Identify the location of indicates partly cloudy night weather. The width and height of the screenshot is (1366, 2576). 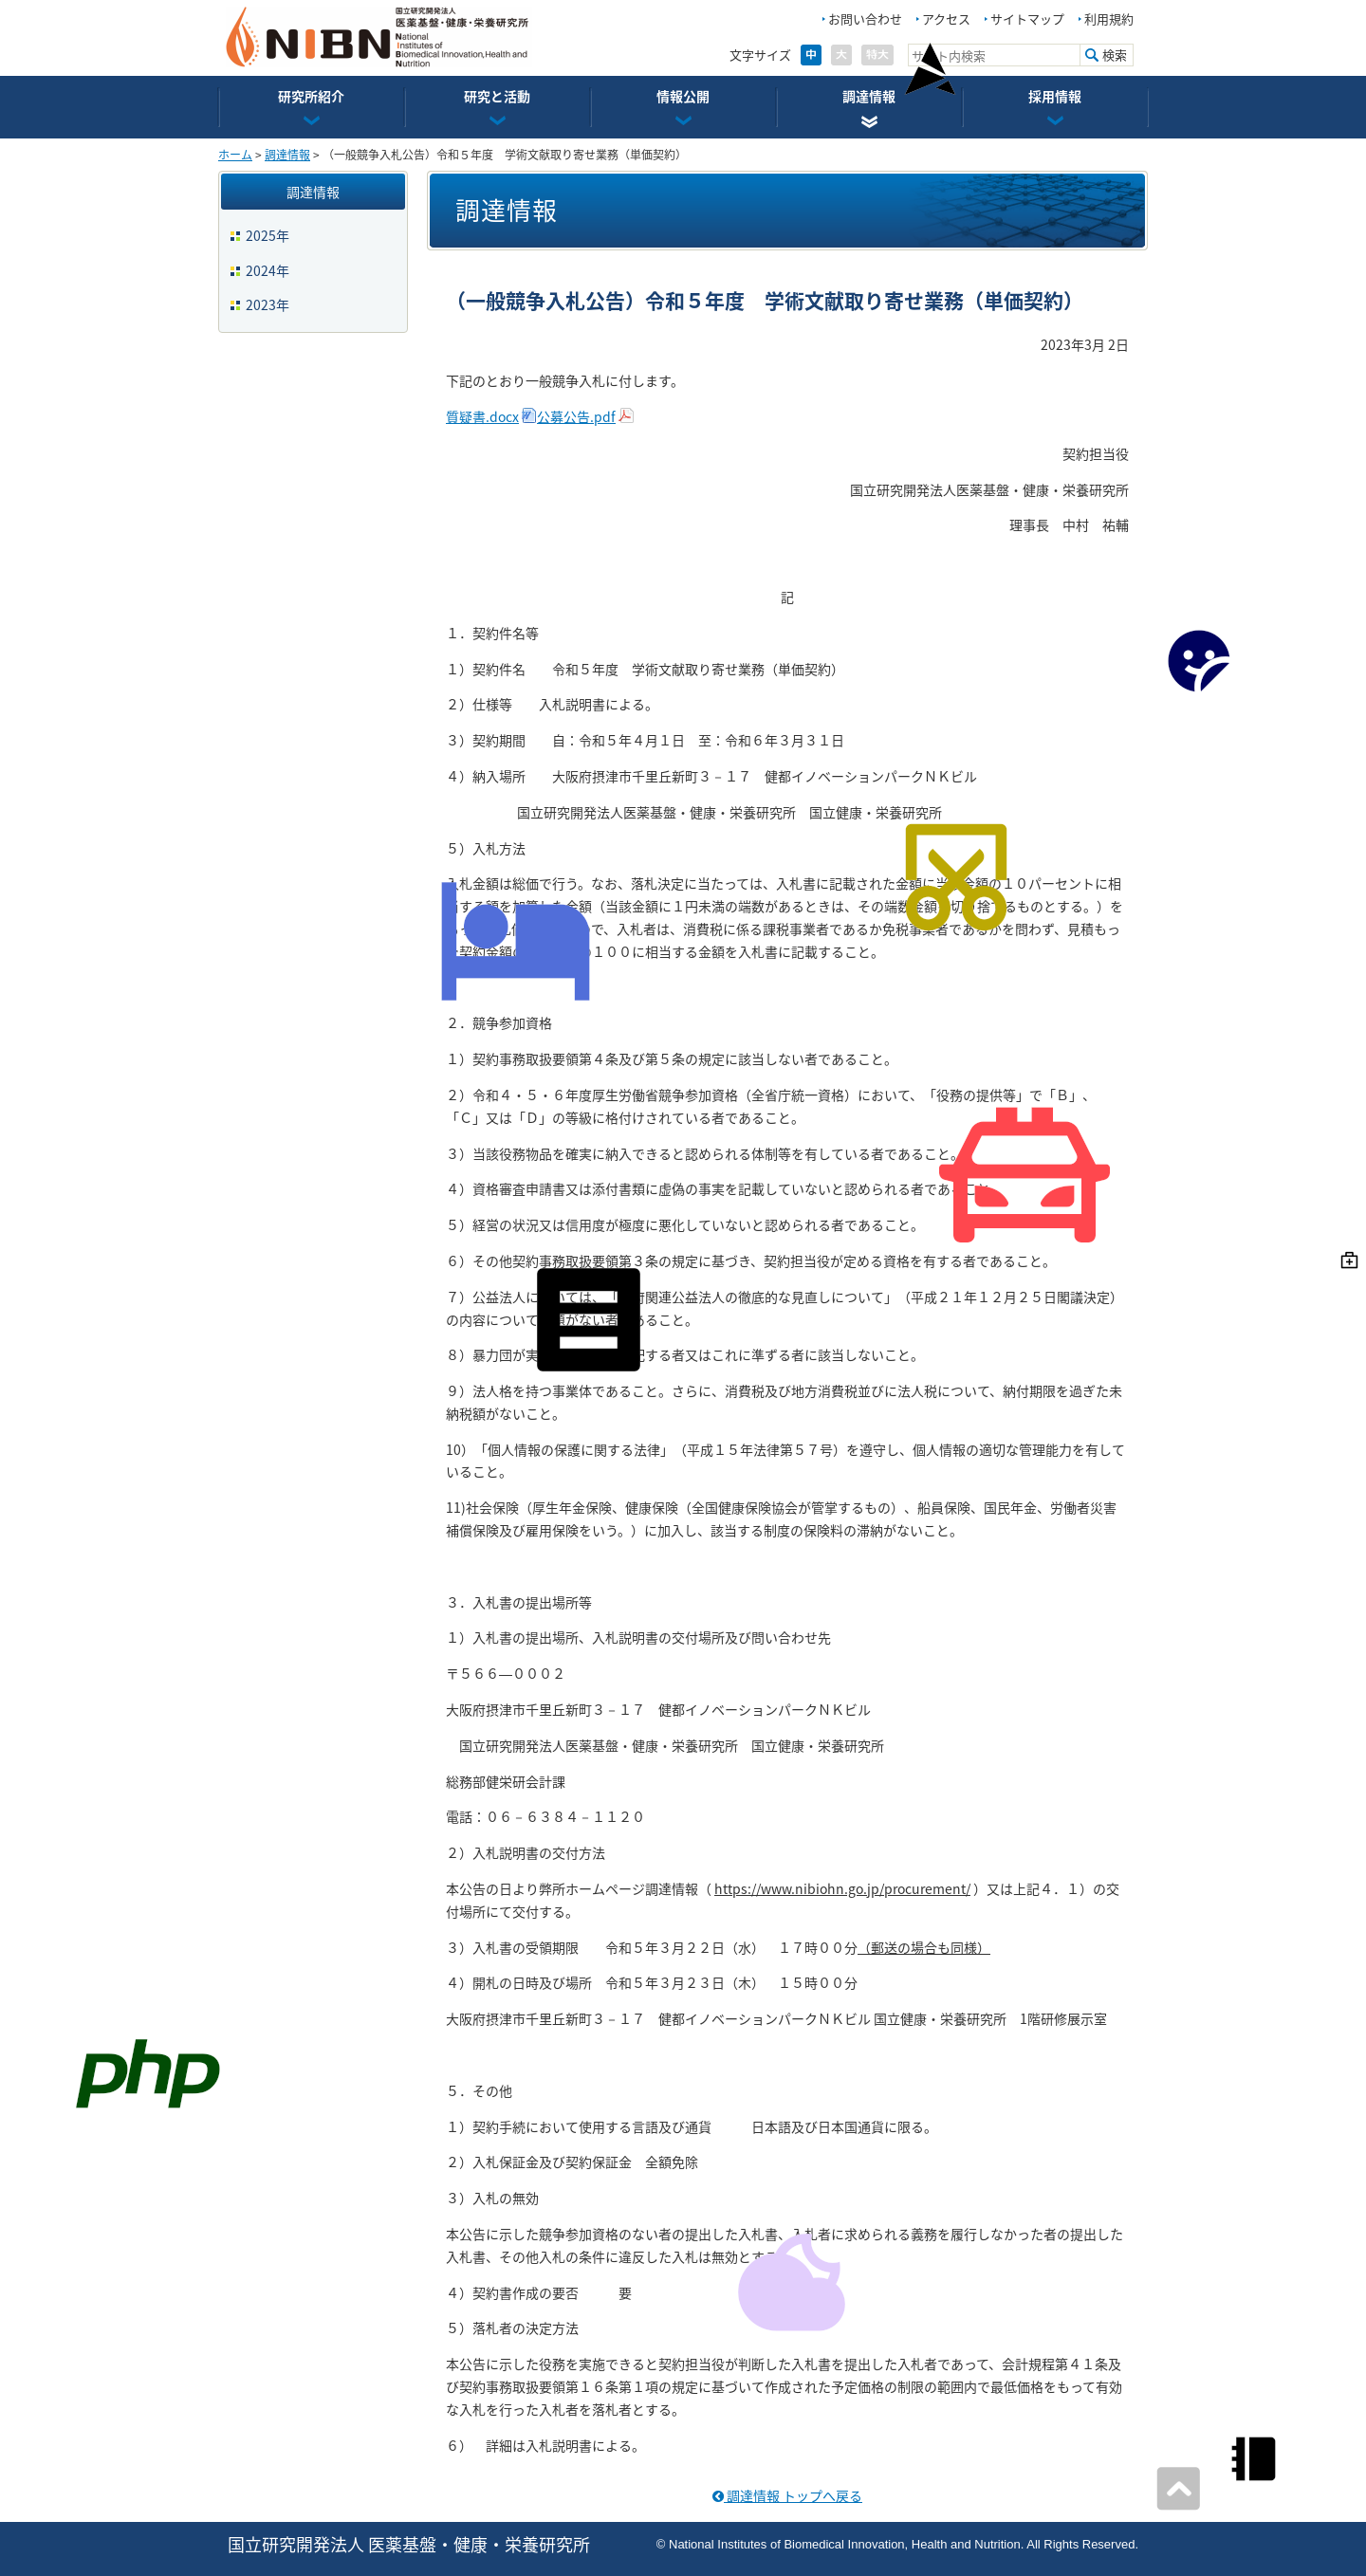
(791, 2287).